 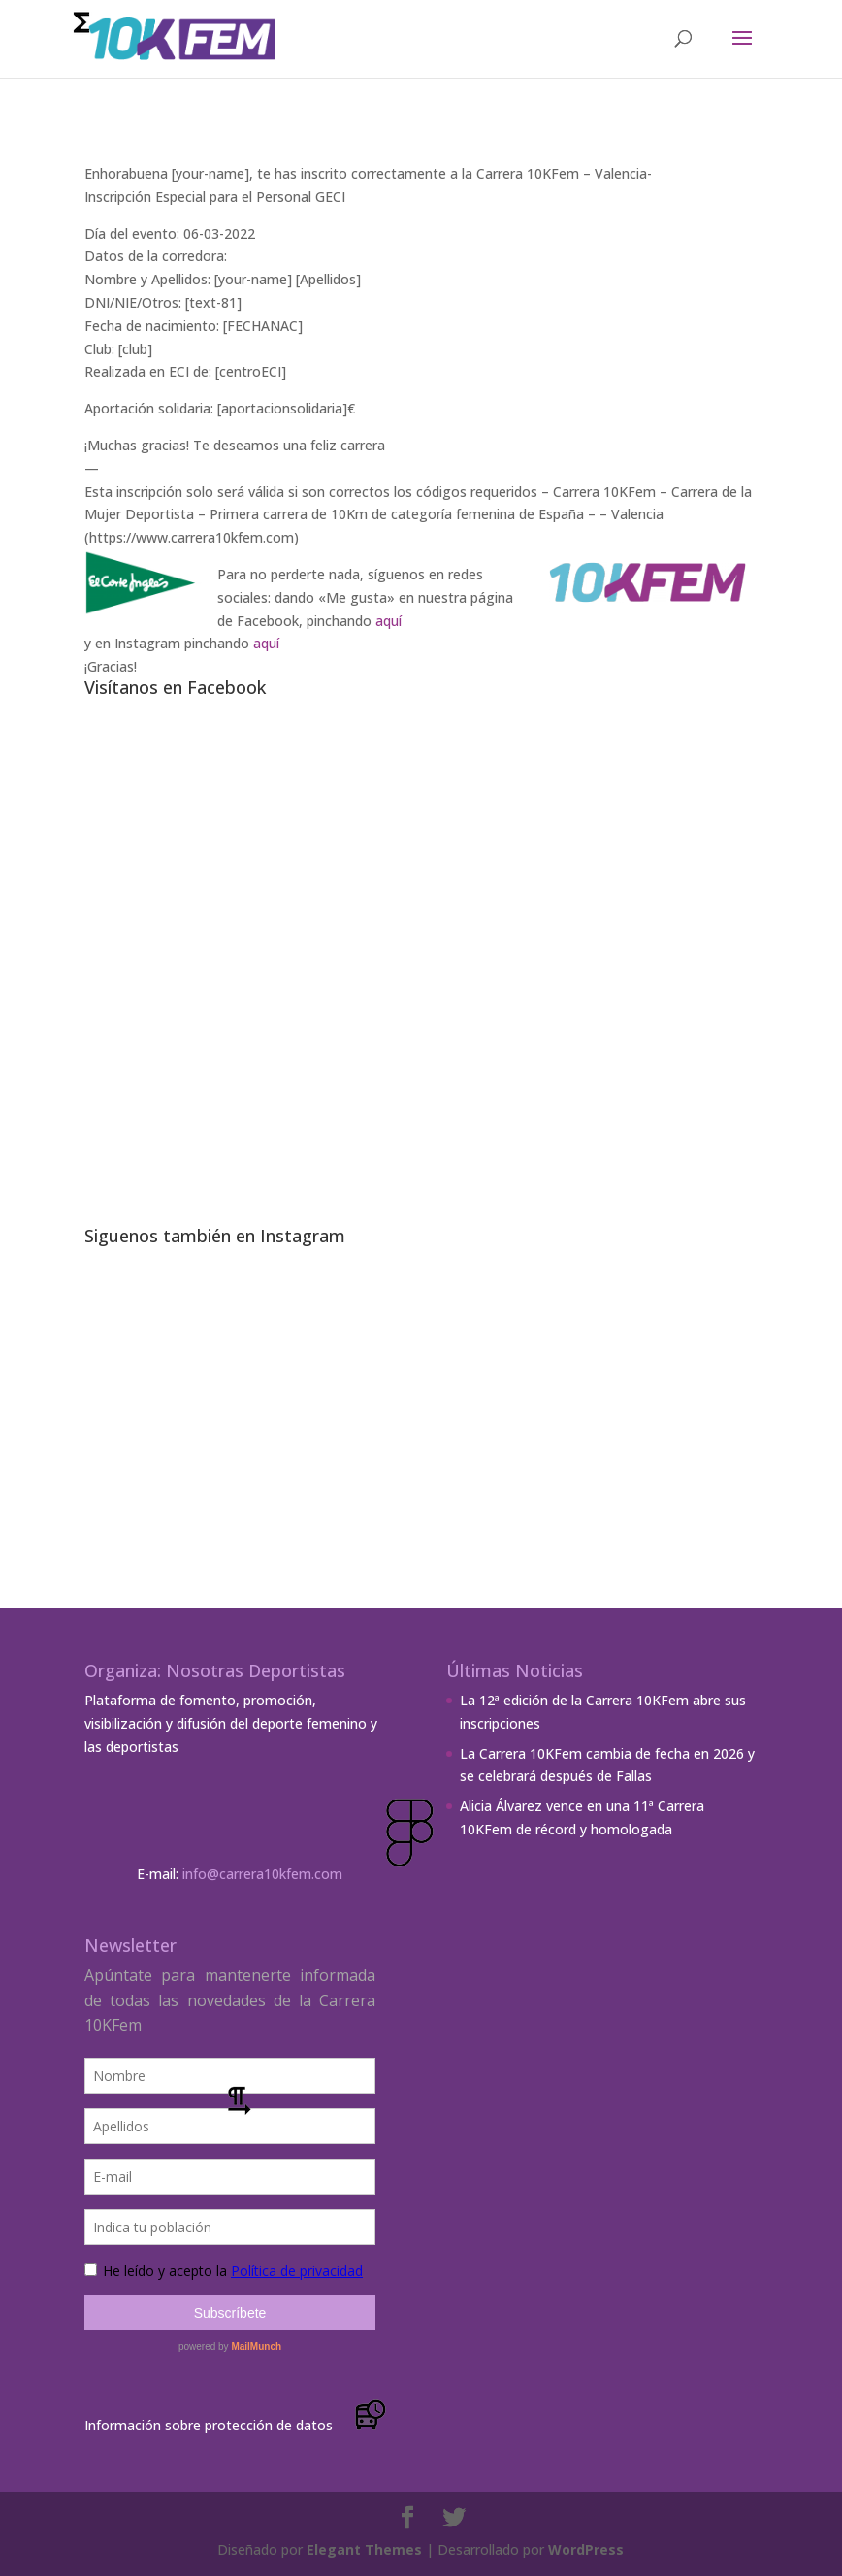 I want to click on insert a mathematical function or formula, so click(x=81, y=22).